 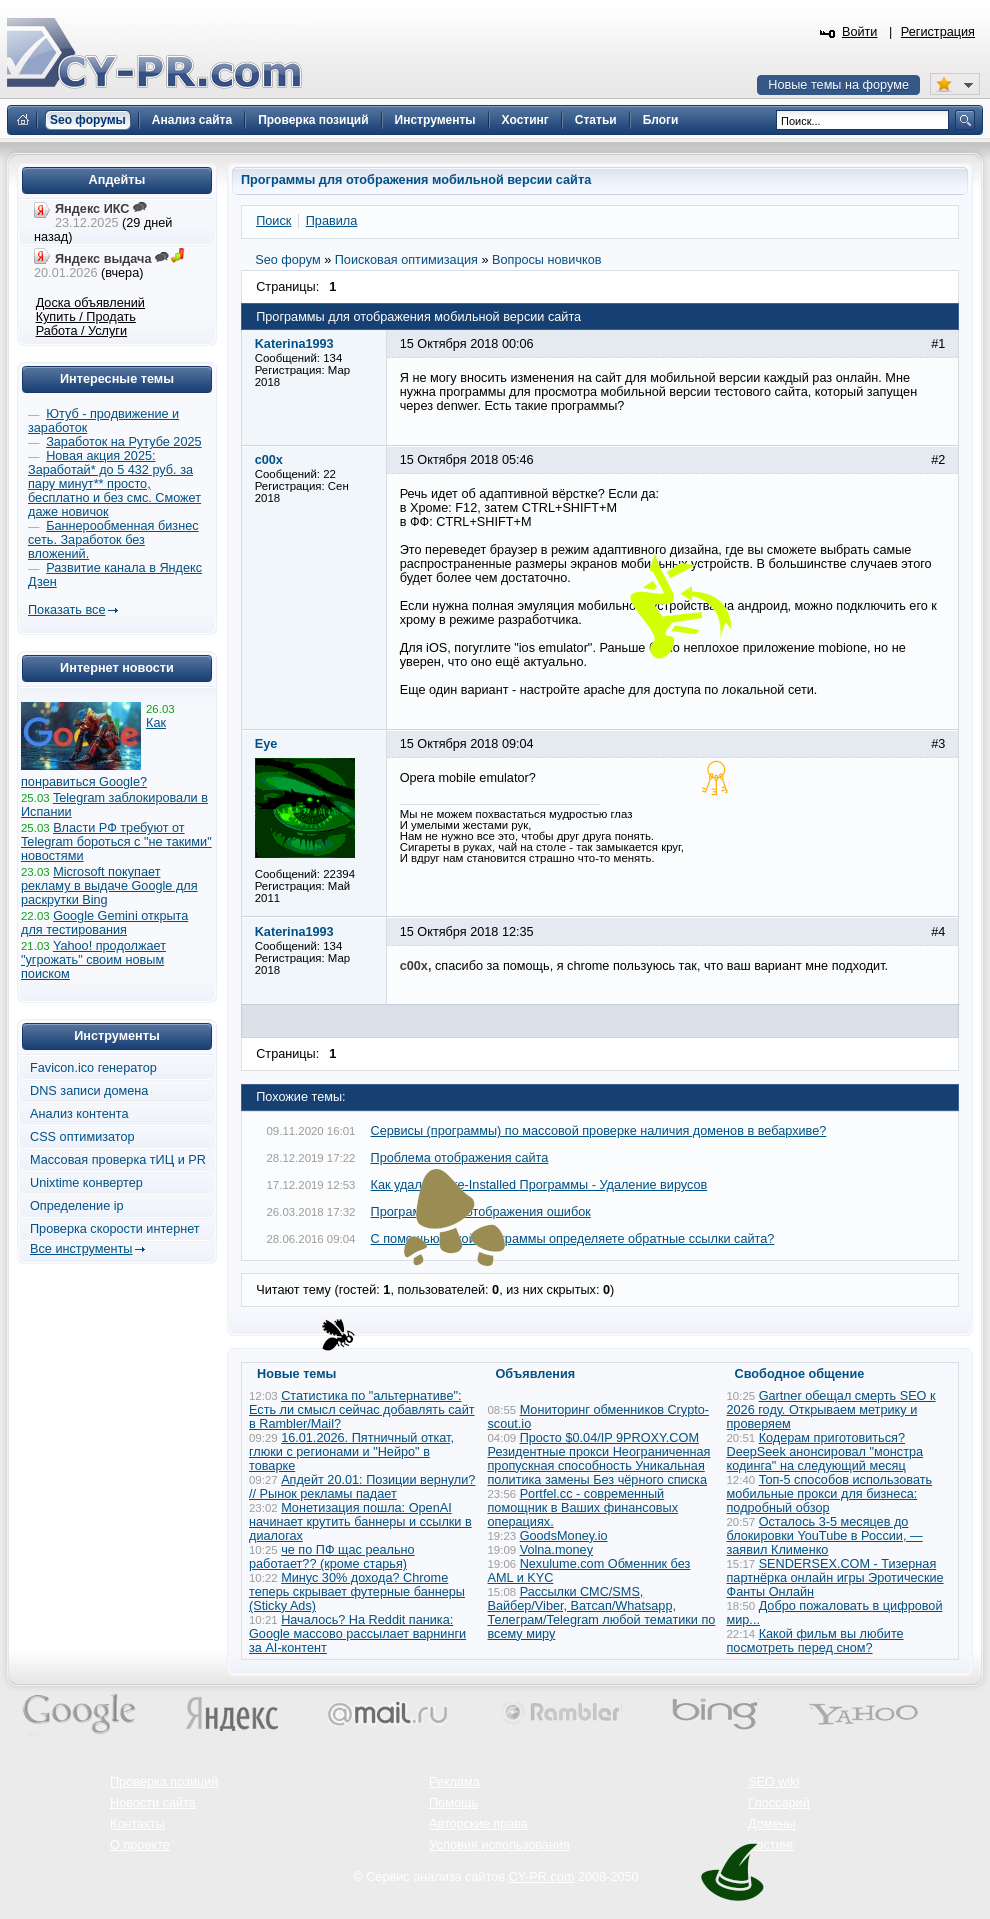 I want to click on access saved passwords or credentials, so click(x=715, y=778).